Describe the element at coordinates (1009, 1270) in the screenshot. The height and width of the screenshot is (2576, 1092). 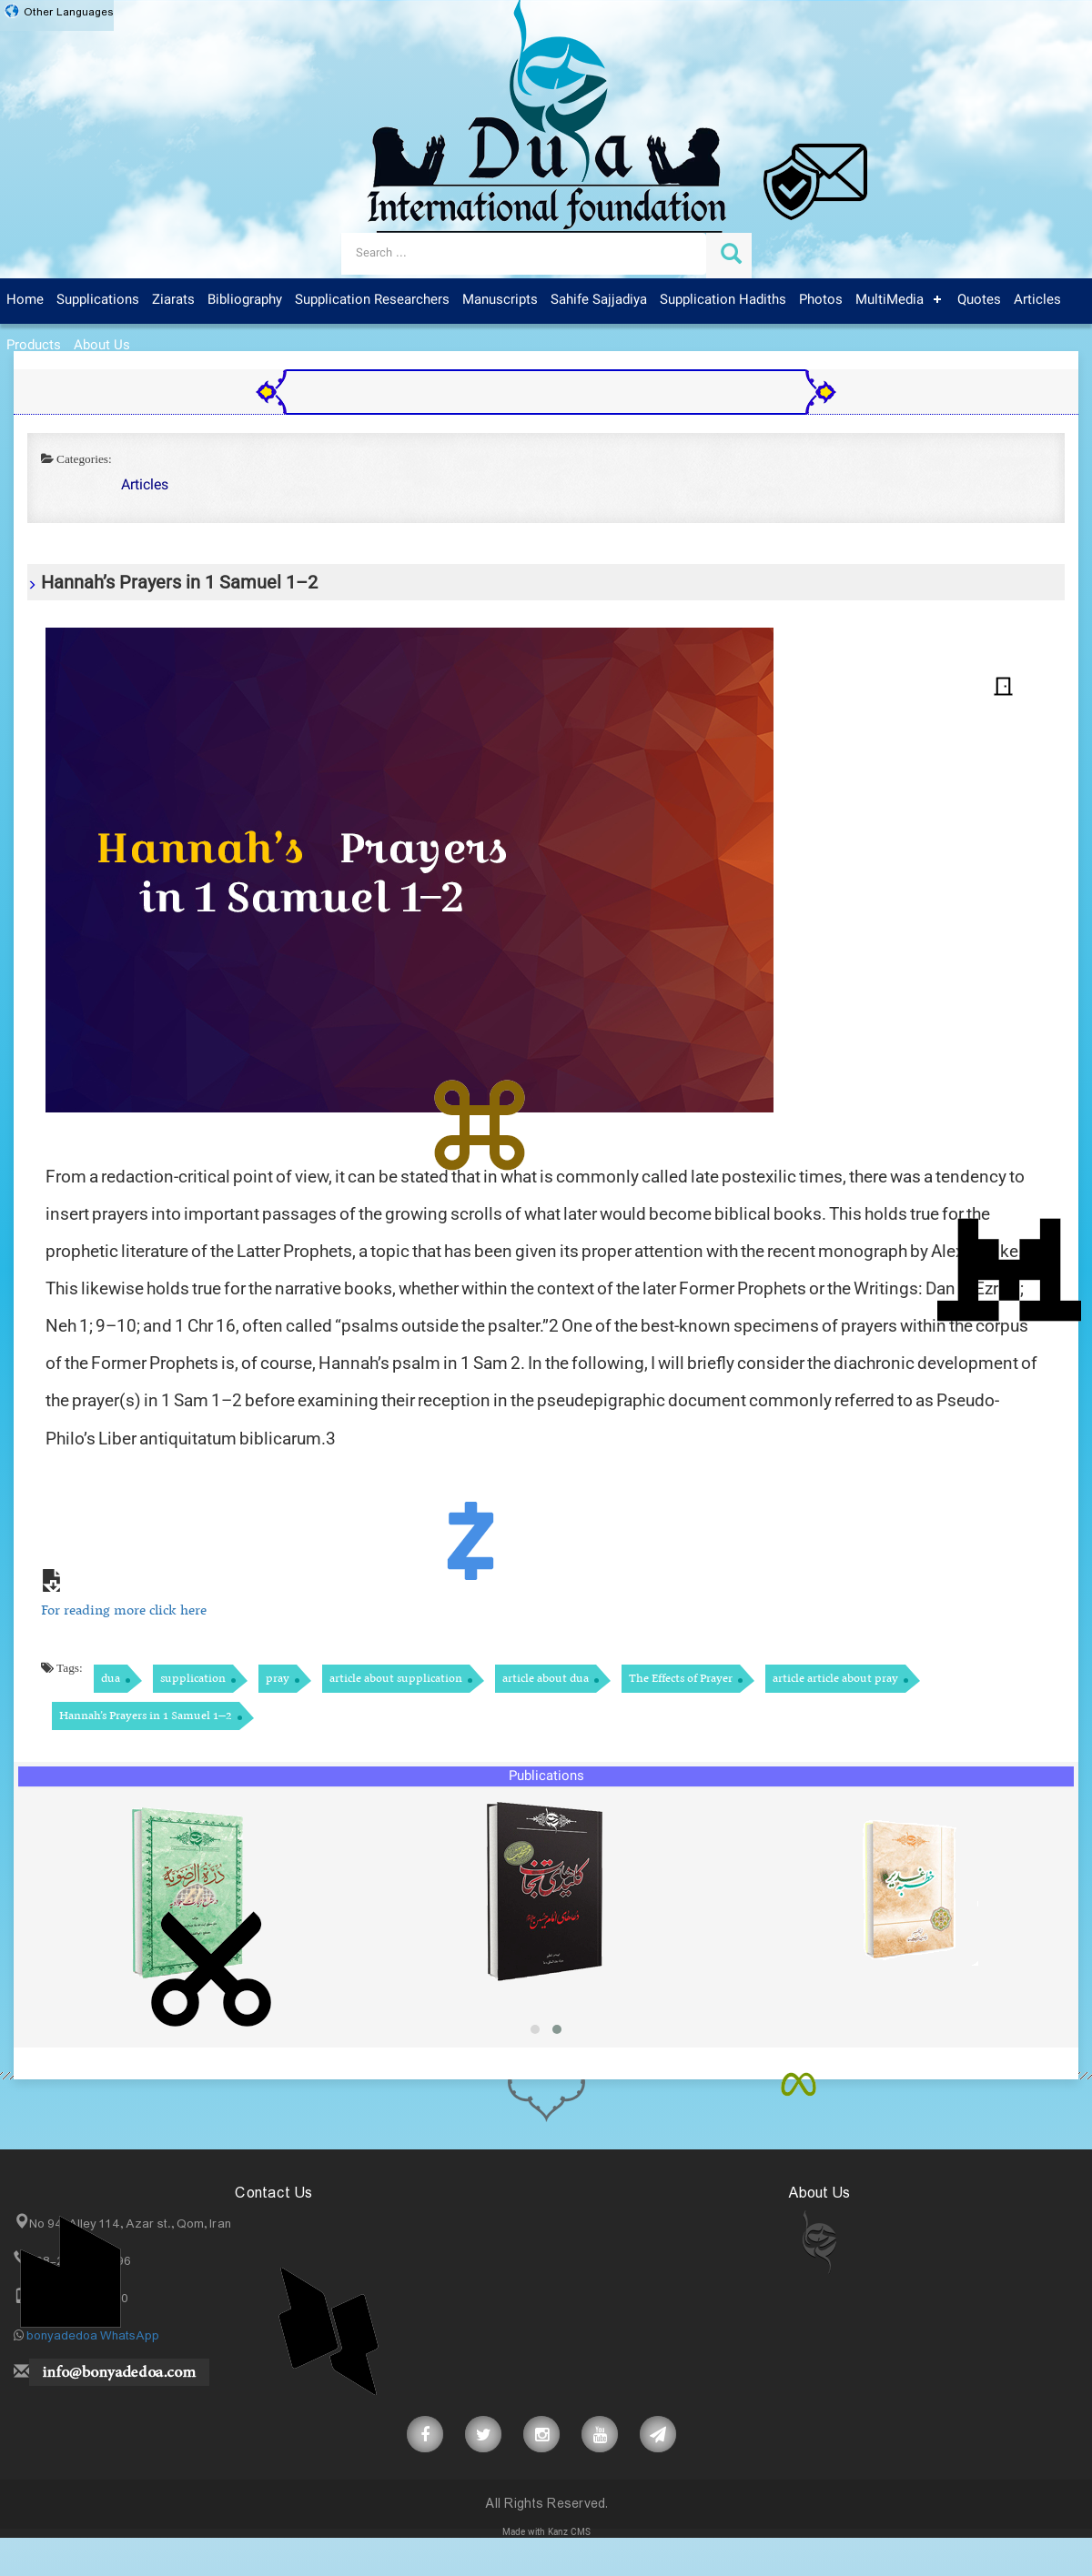
I see `Mistral AI logo` at that location.